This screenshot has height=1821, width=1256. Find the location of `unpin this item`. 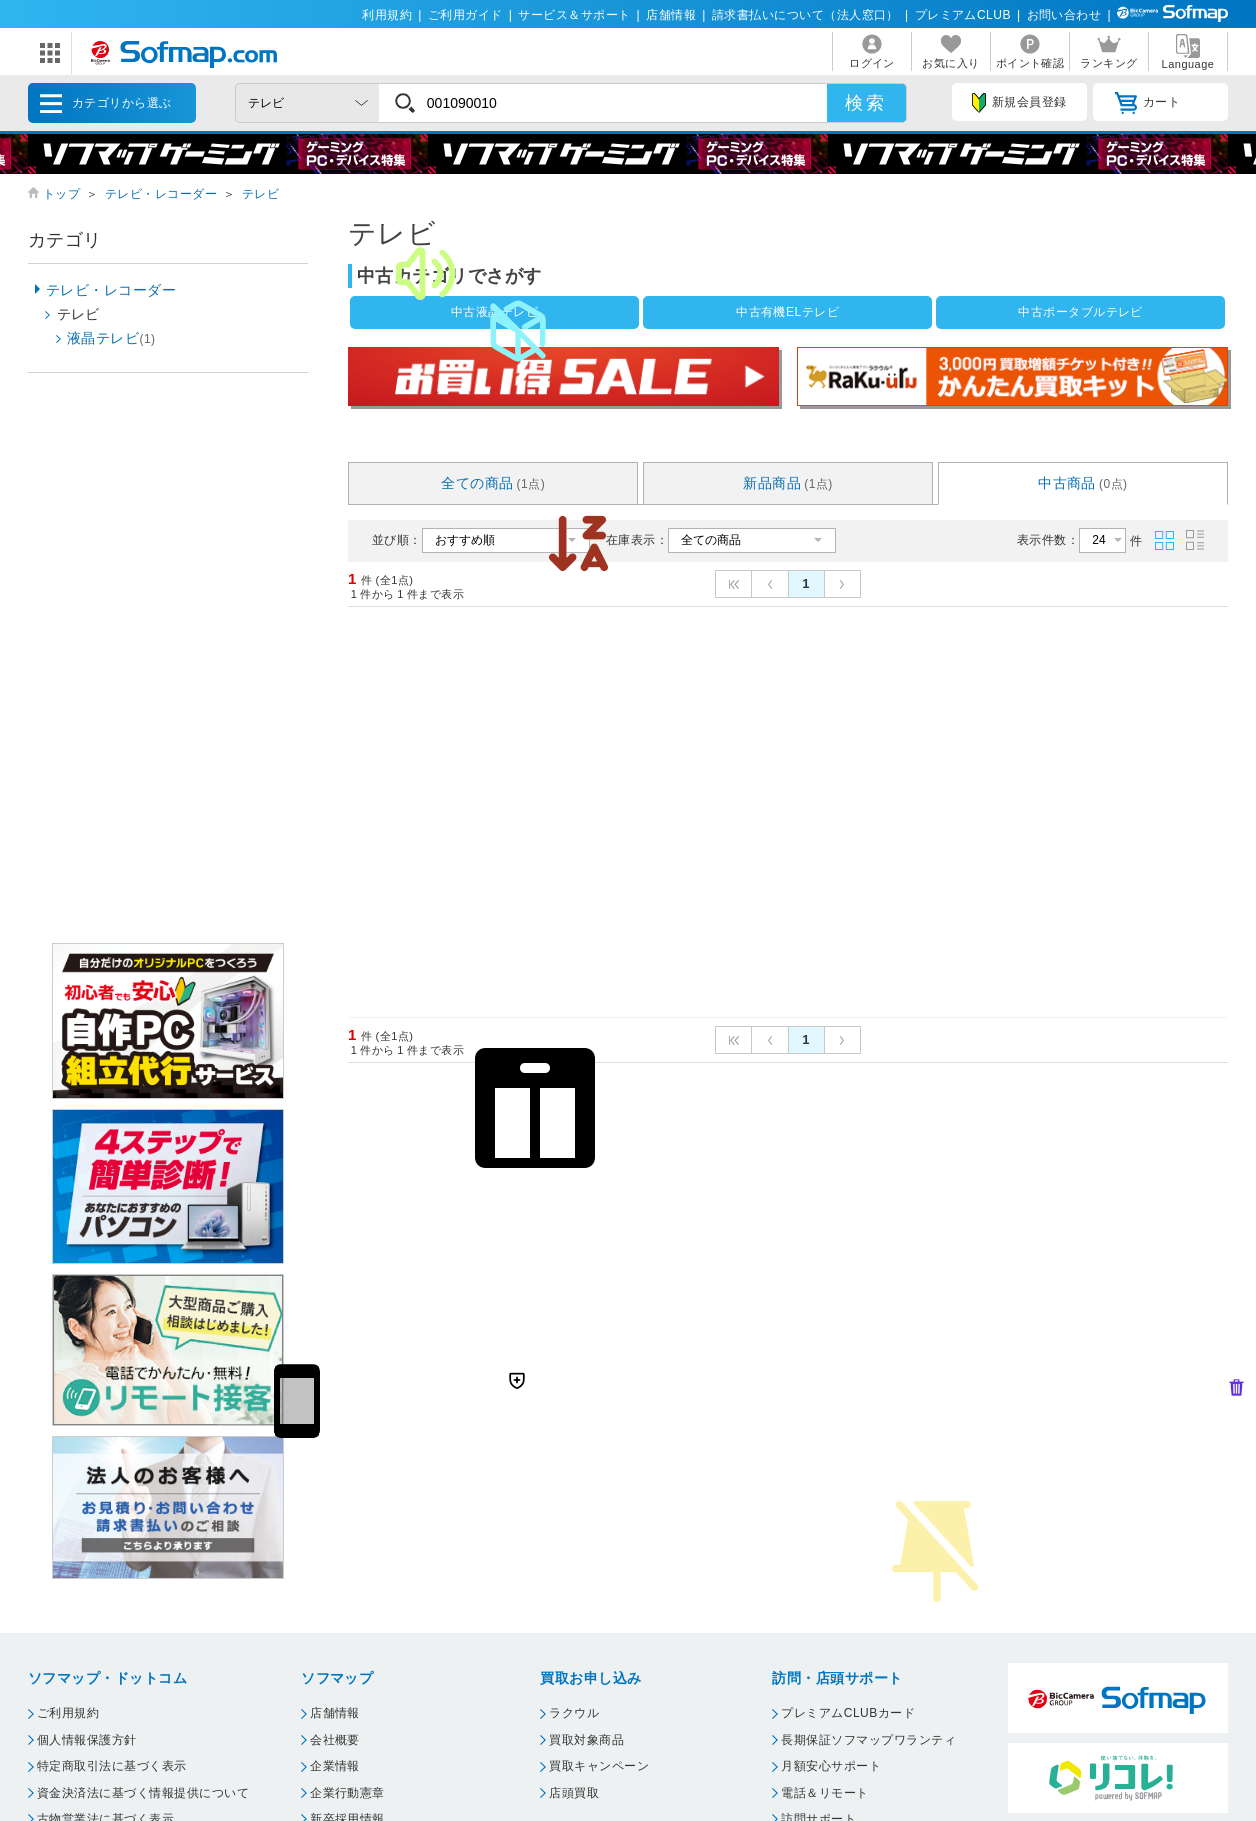

unpin this item is located at coordinates (937, 1546).